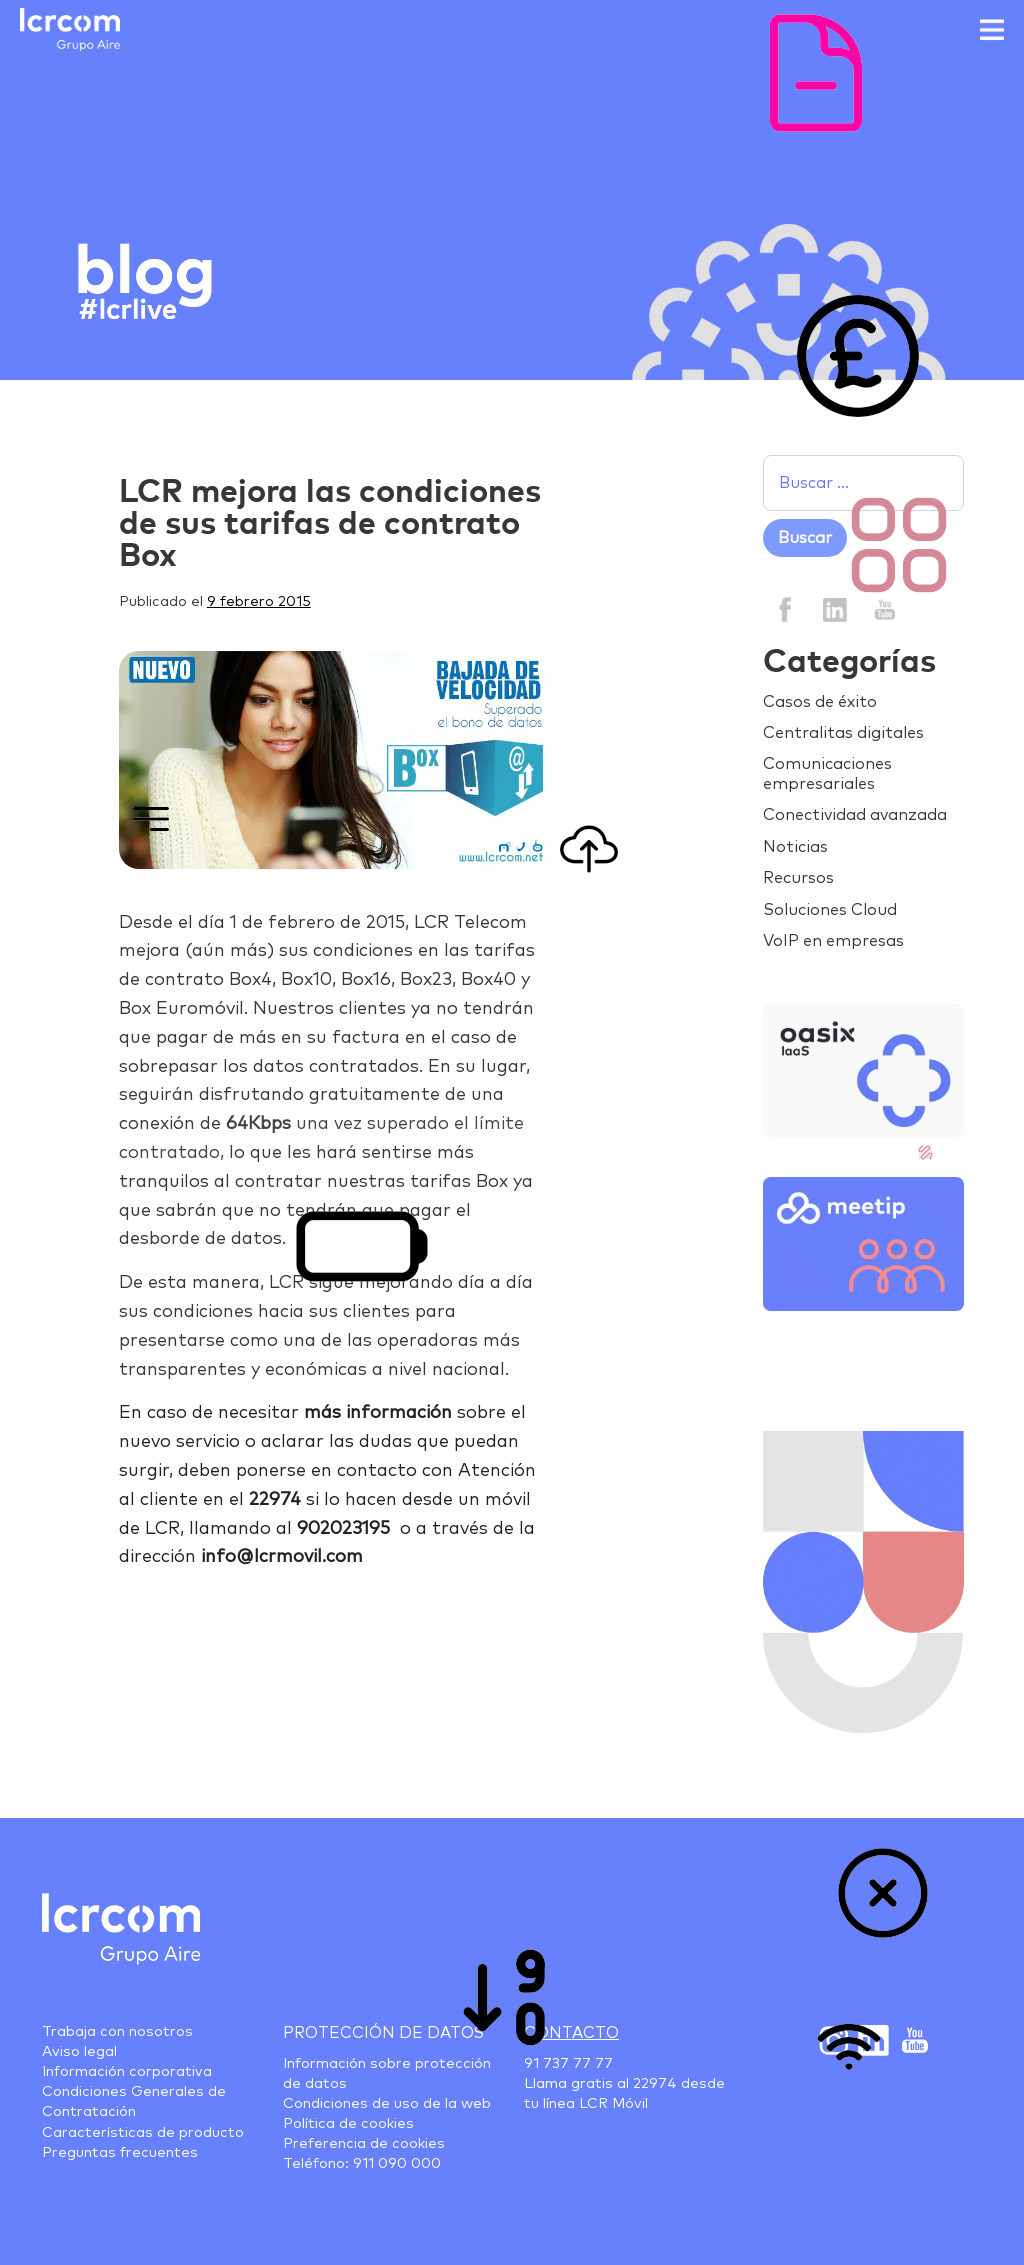  I want to click on view balance in british pounds, so click(858, 356).